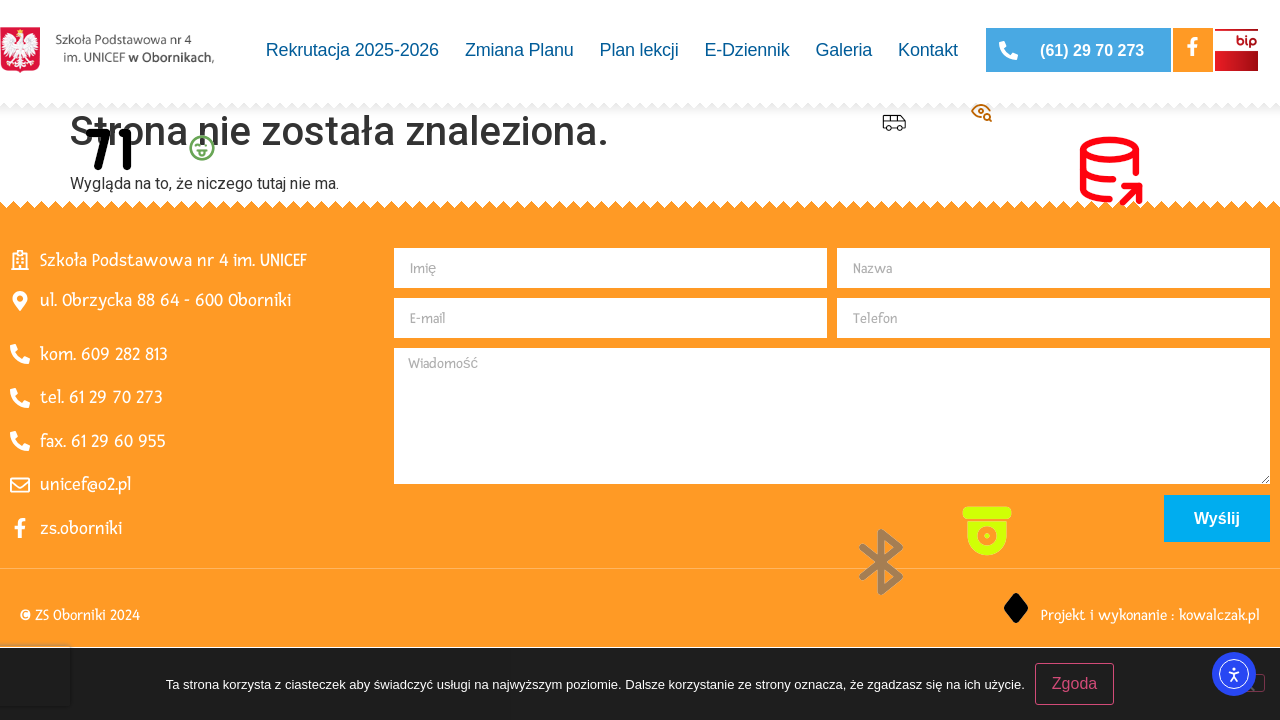  What do you see at coordinates (202, 148) in the screenshot?
I see `add a playful or joking tone to a message` at bounding box center [202, 148].